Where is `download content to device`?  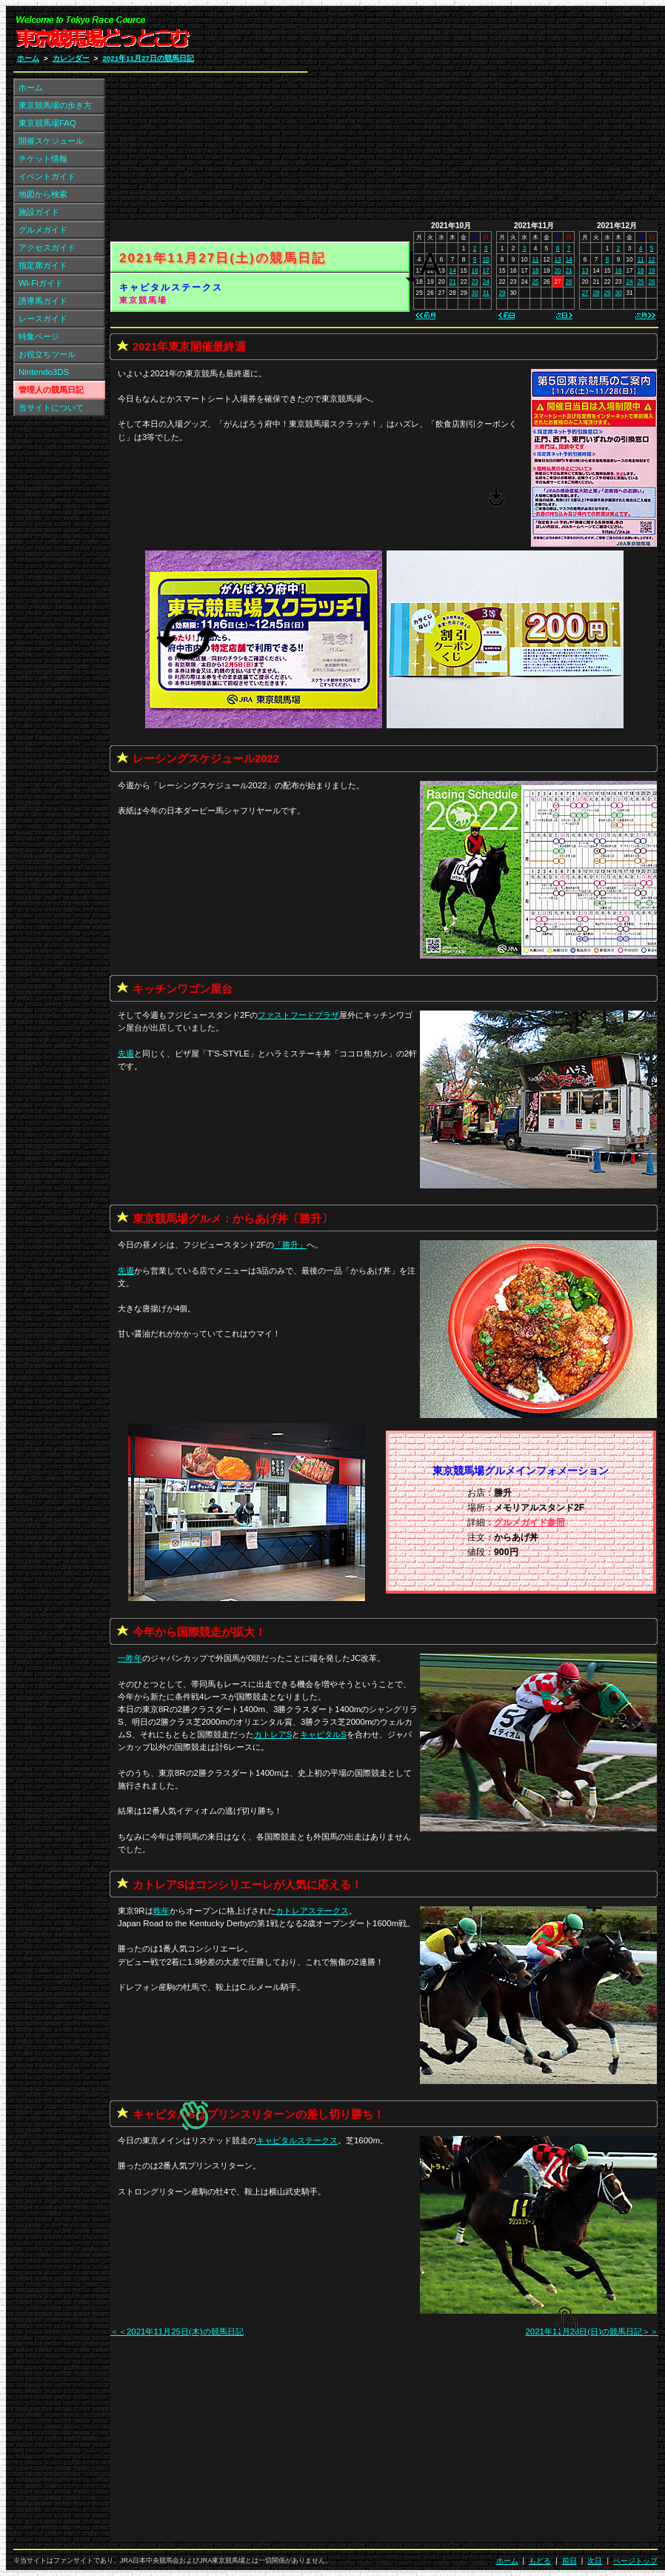
download content to device is located at coordinates (496, 496).